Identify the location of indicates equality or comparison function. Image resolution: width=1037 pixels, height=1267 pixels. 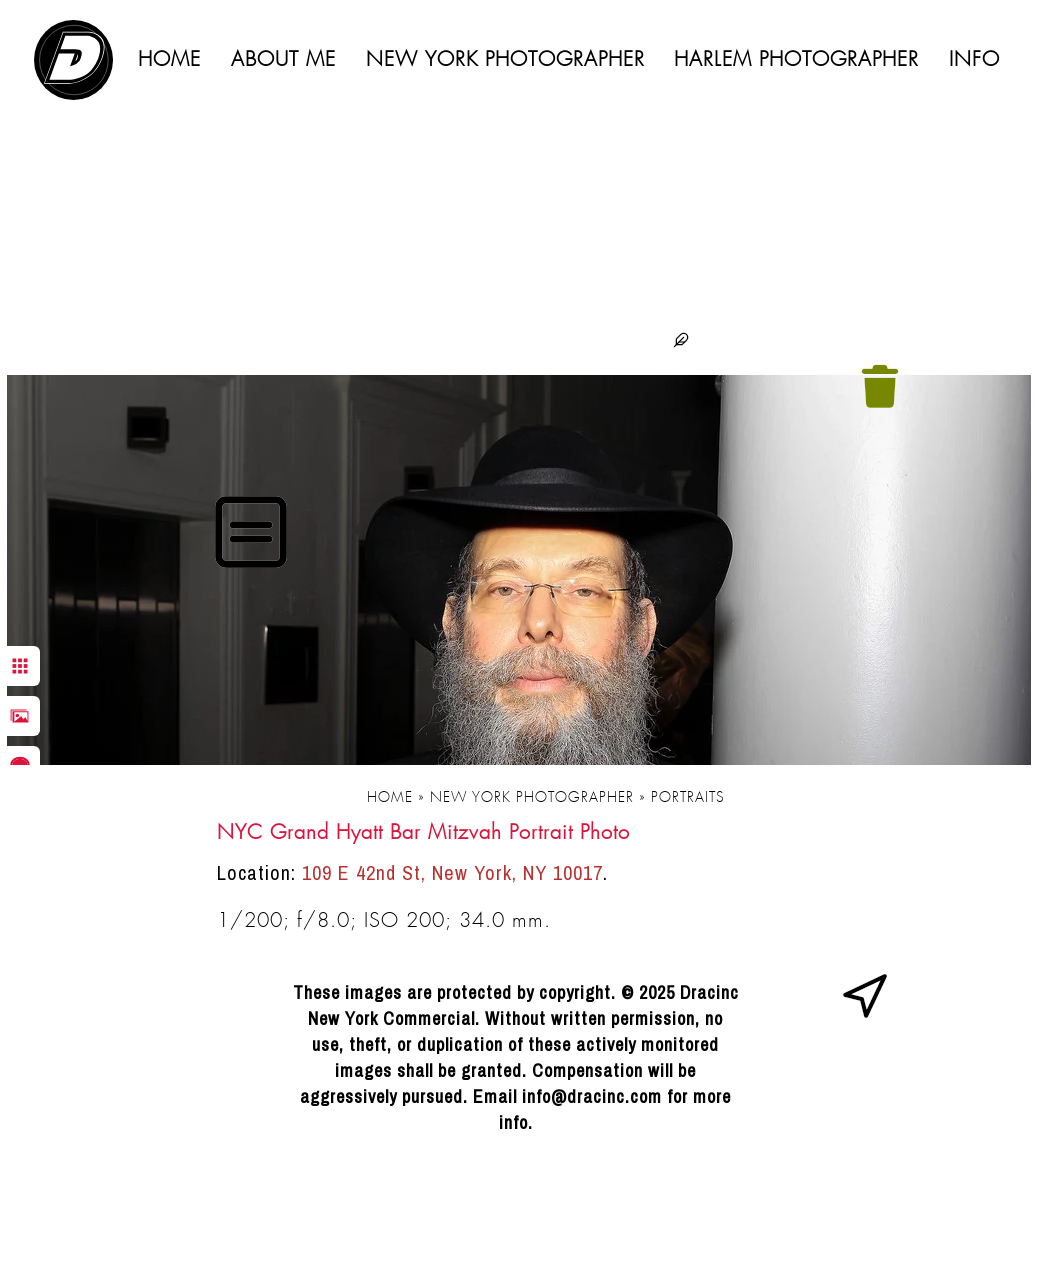
(251, 532).